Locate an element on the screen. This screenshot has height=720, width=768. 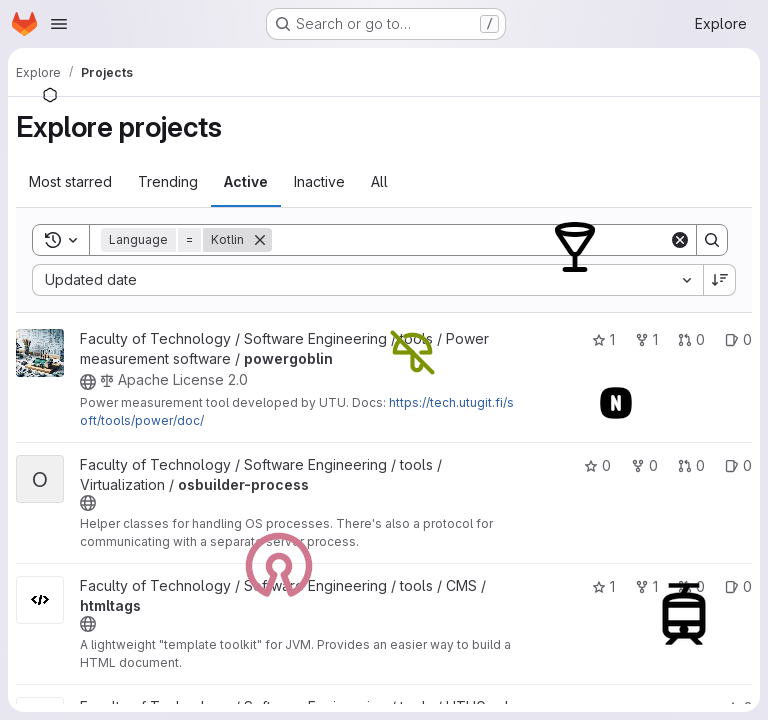
indicates an item starting with the letter N is located at coordinates (616, 403).